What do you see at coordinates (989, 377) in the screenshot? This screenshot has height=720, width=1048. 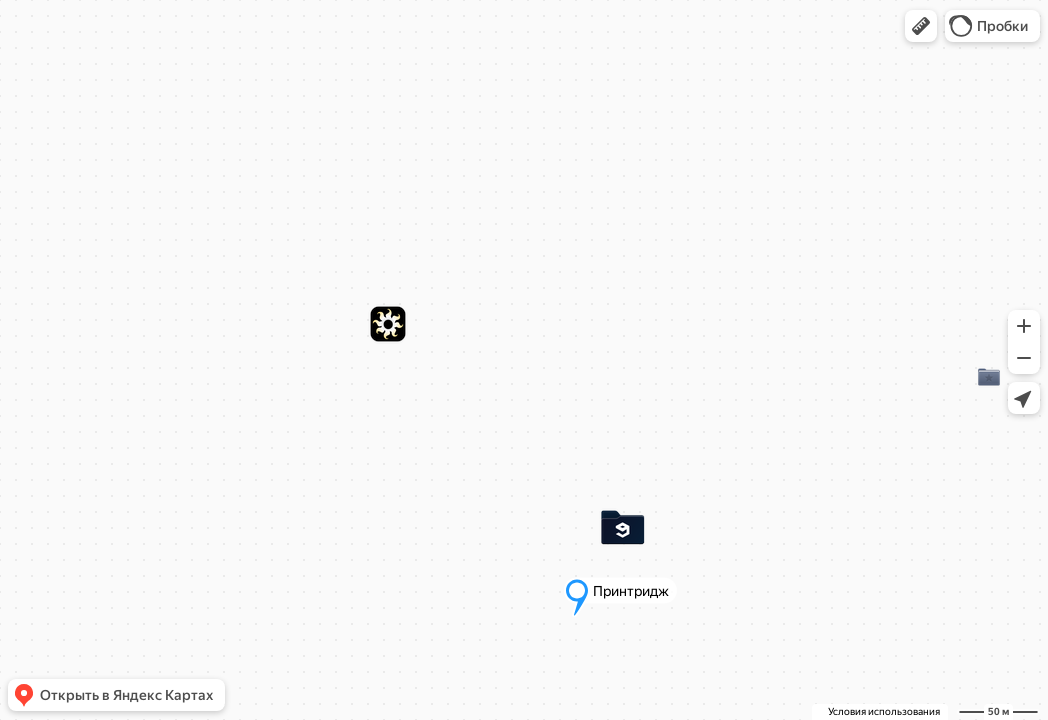 I see `open bookmarked or favorite files` at bounding box center [989, 377].